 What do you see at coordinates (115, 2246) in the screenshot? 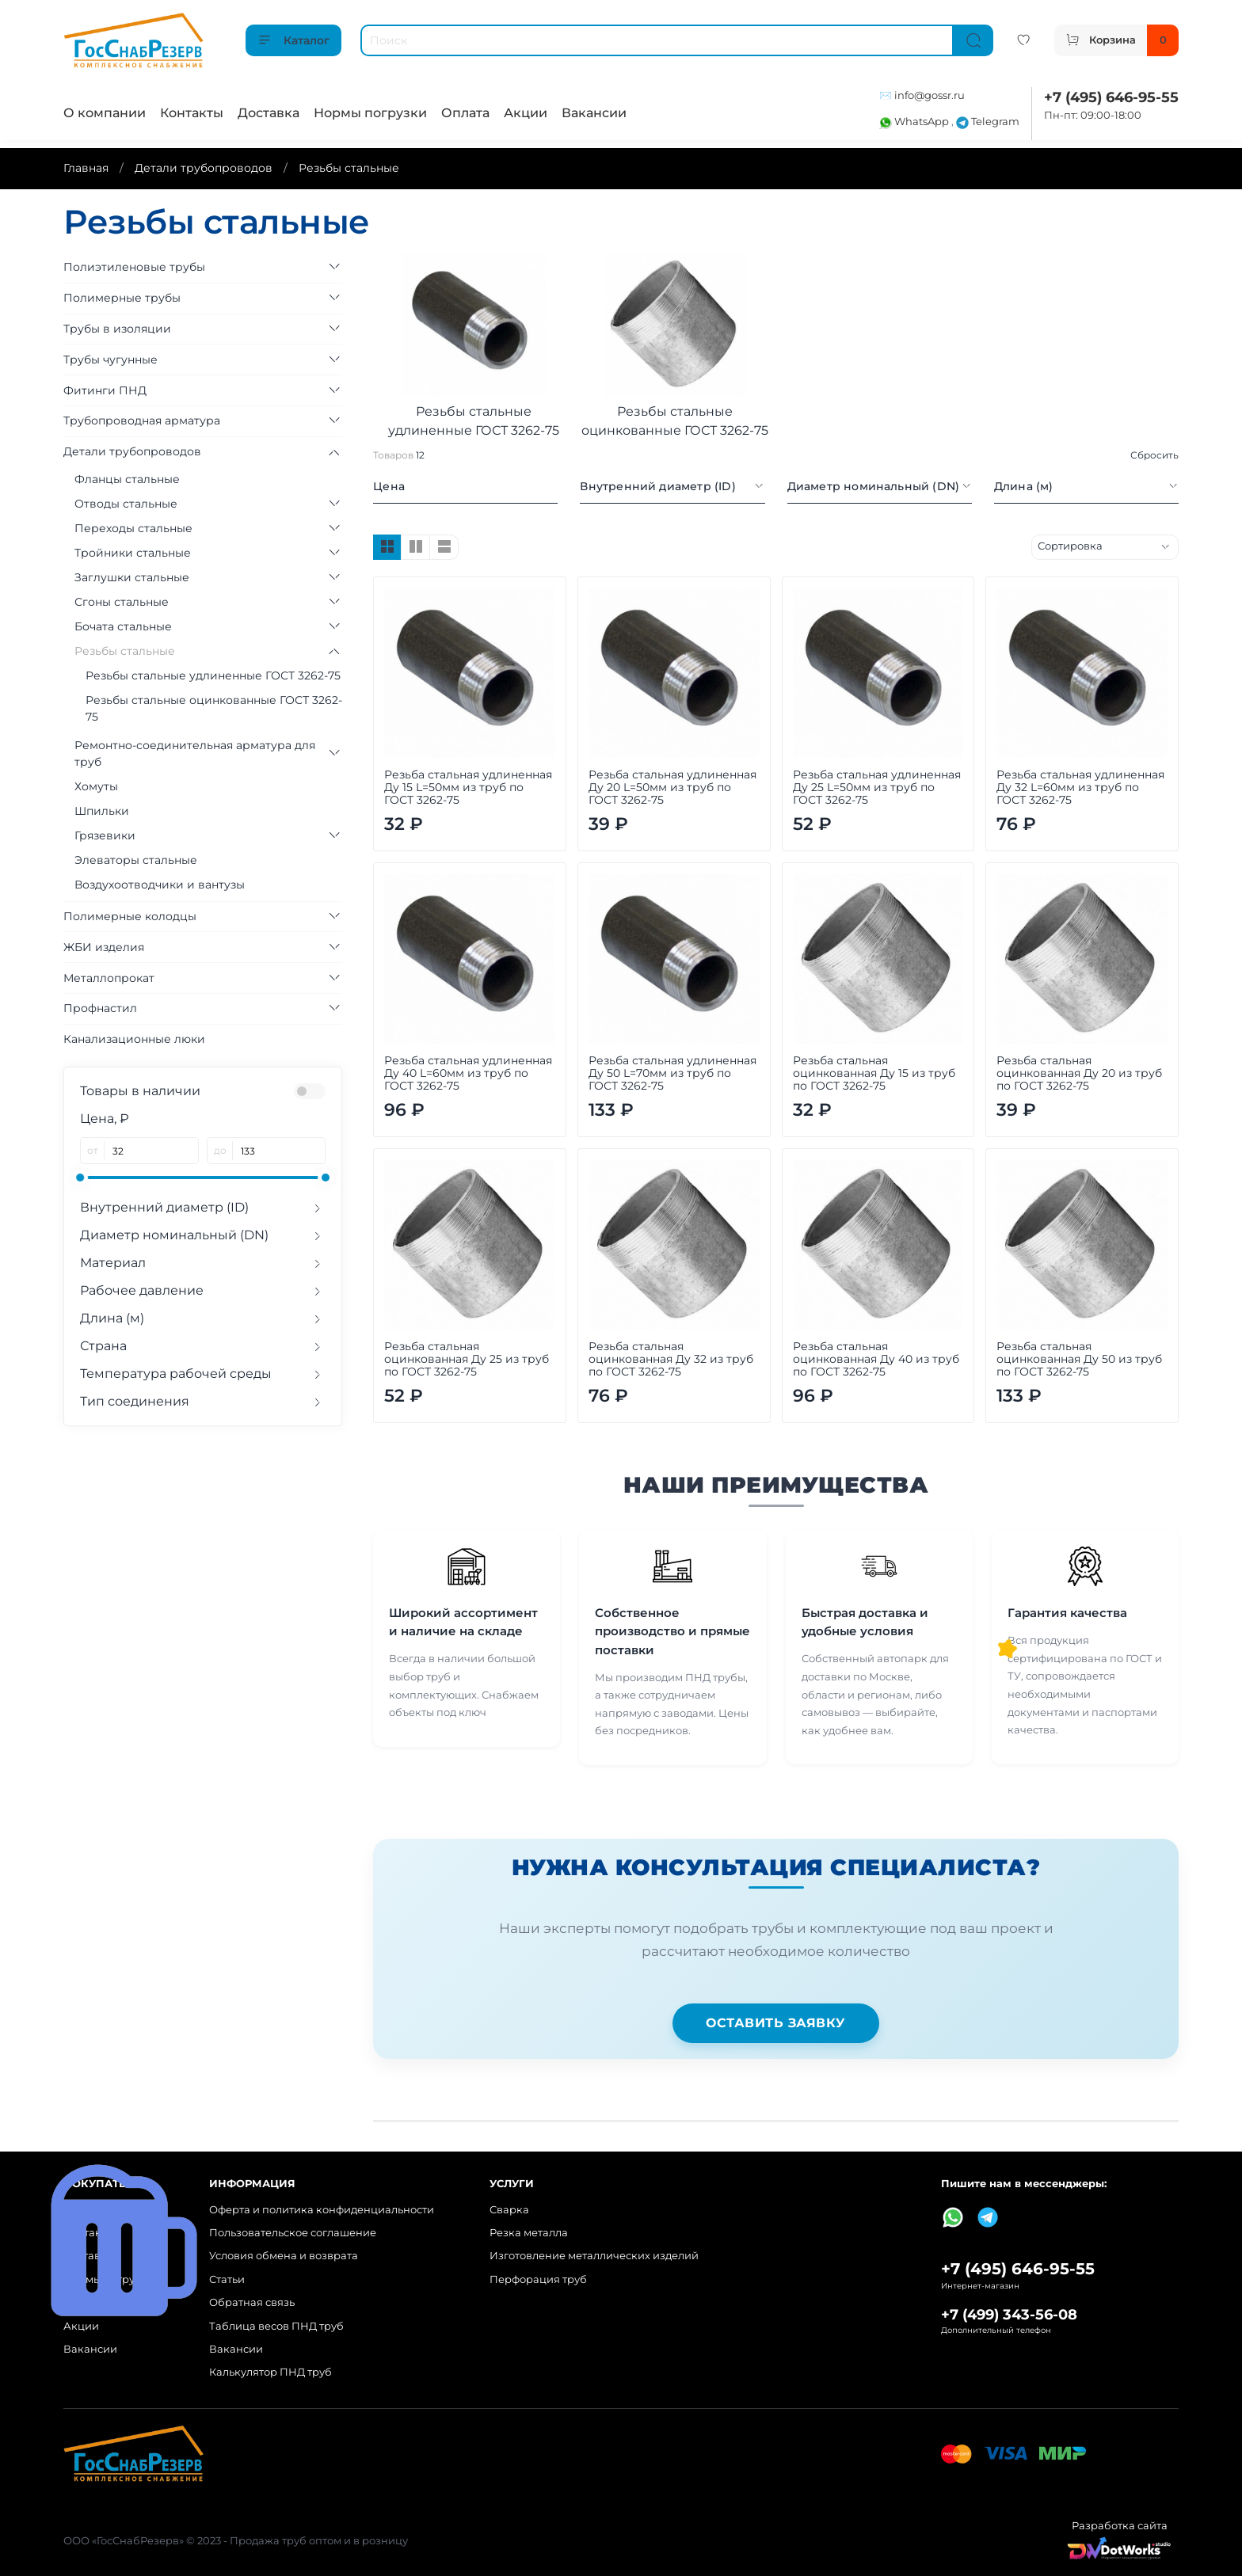
I see `access bar or brewery locations` at bounding box center [115, 2246].